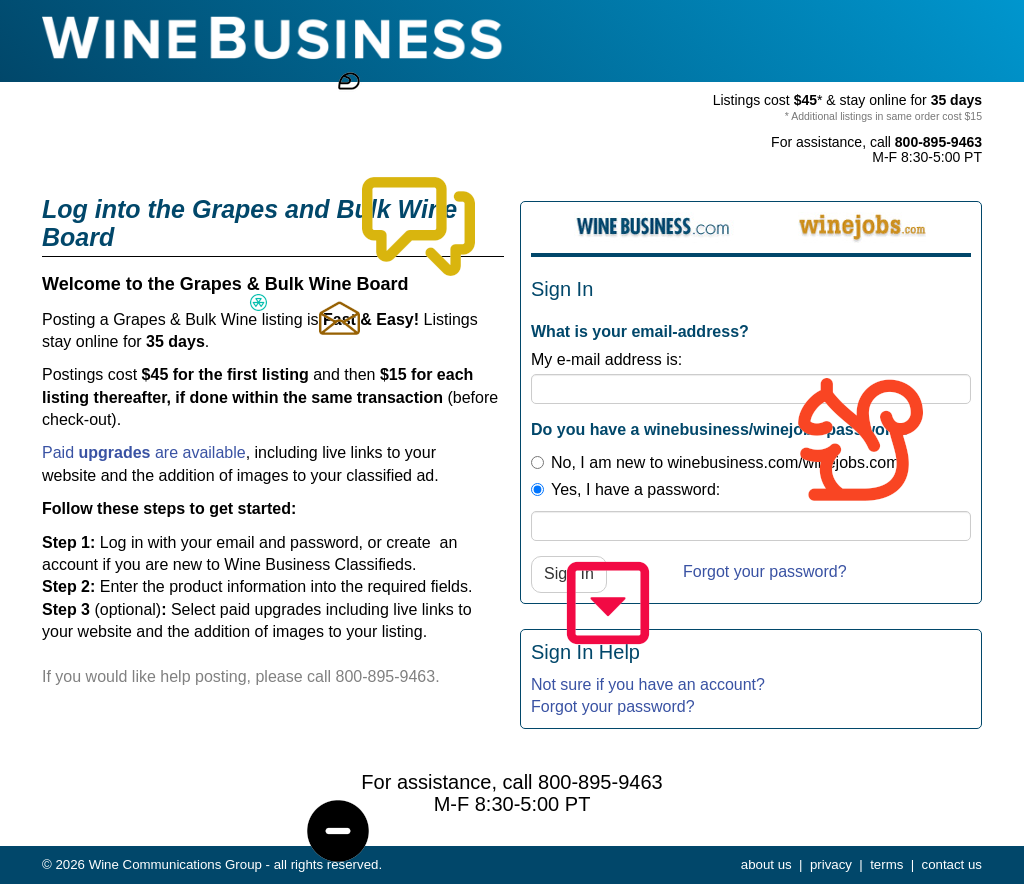 This screenshot has height=884, width=1024. What do you see at coordinates (339, 319) in the screenshot?
I see `view read messages` at bounding box center [339, 319].